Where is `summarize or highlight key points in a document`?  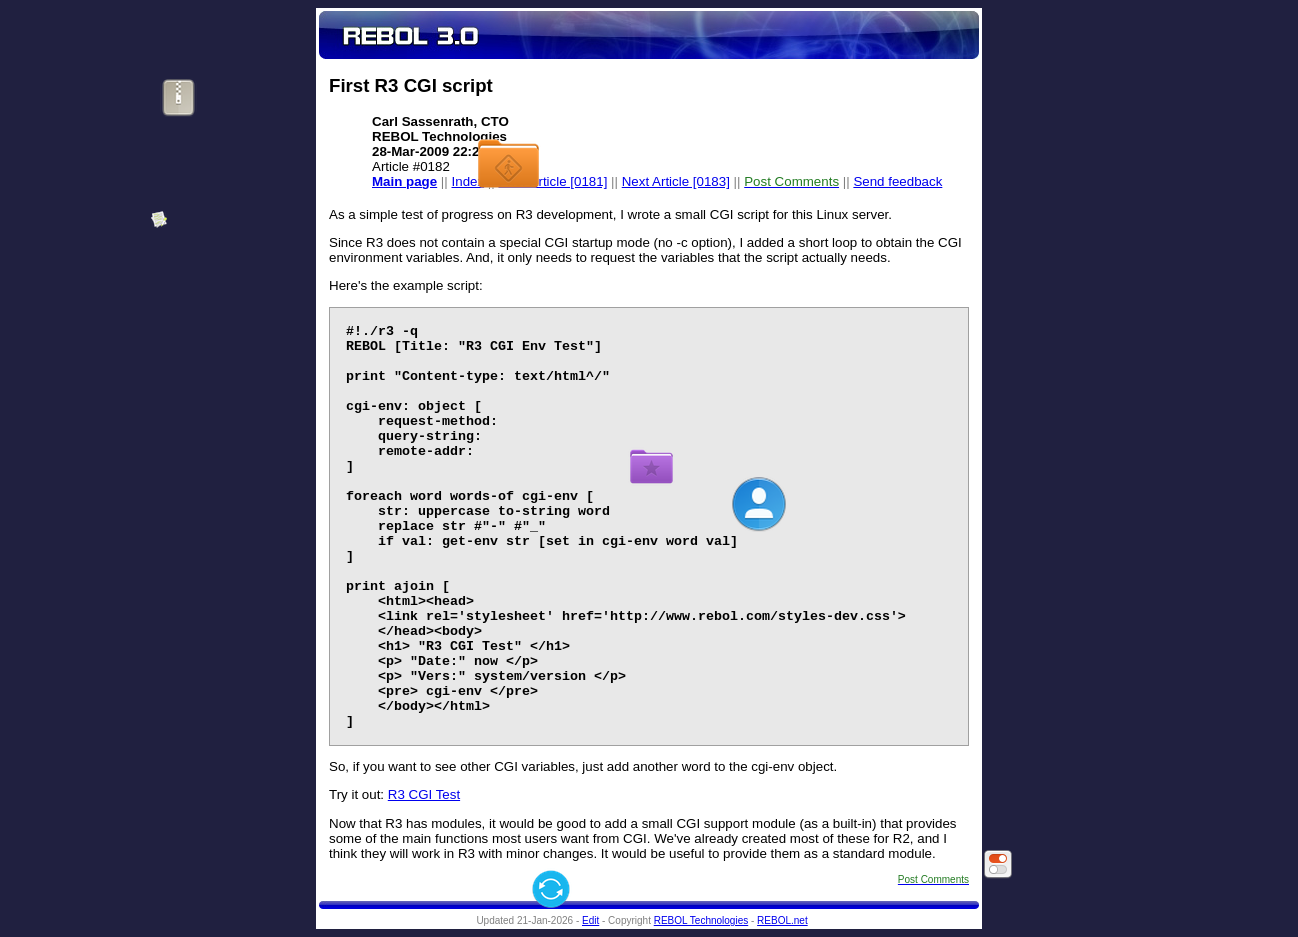 summarize or highlight key points in a document is located at coordinates (159, 219).